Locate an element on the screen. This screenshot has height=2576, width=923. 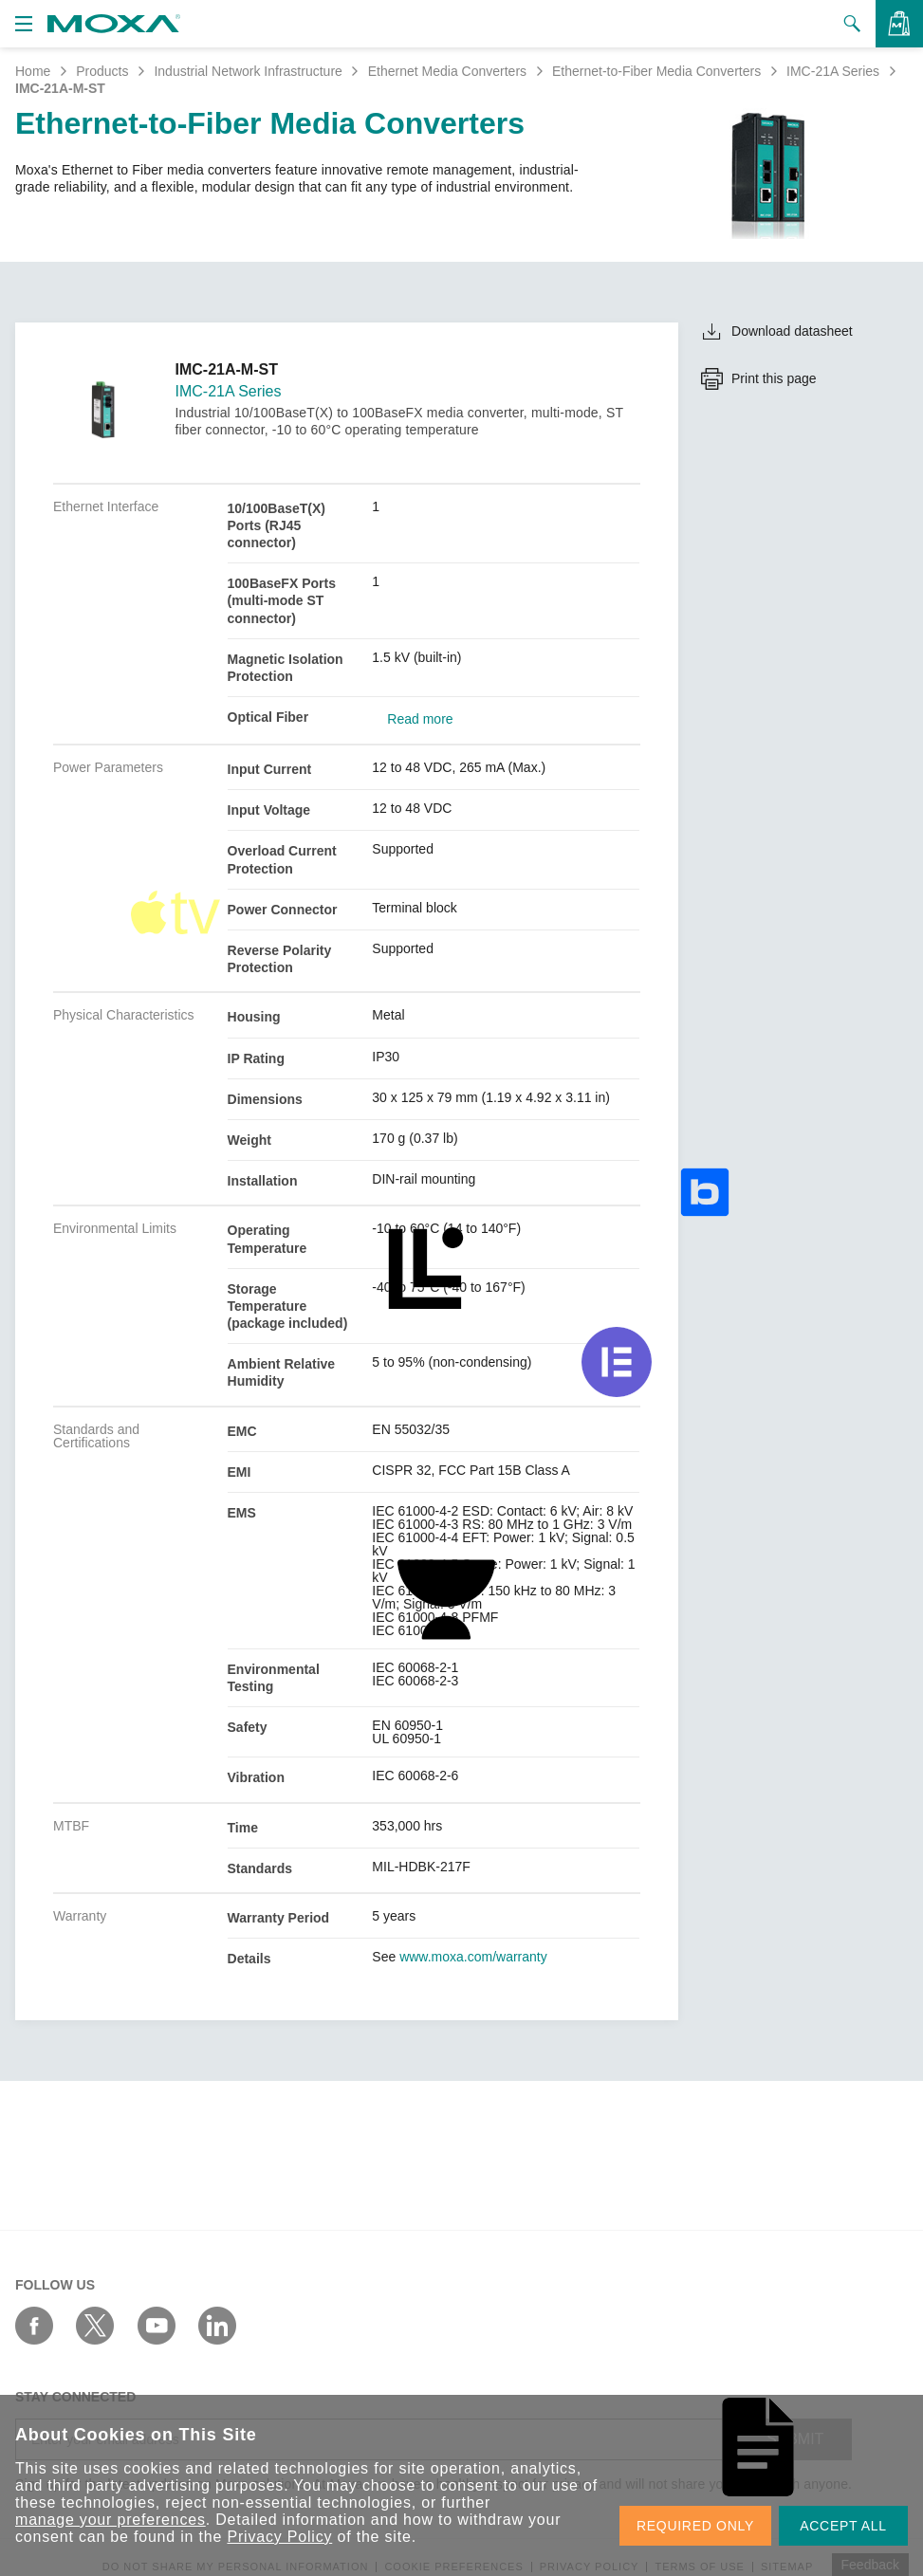
open Elementor website builder is located at coordinates (617, 1362).